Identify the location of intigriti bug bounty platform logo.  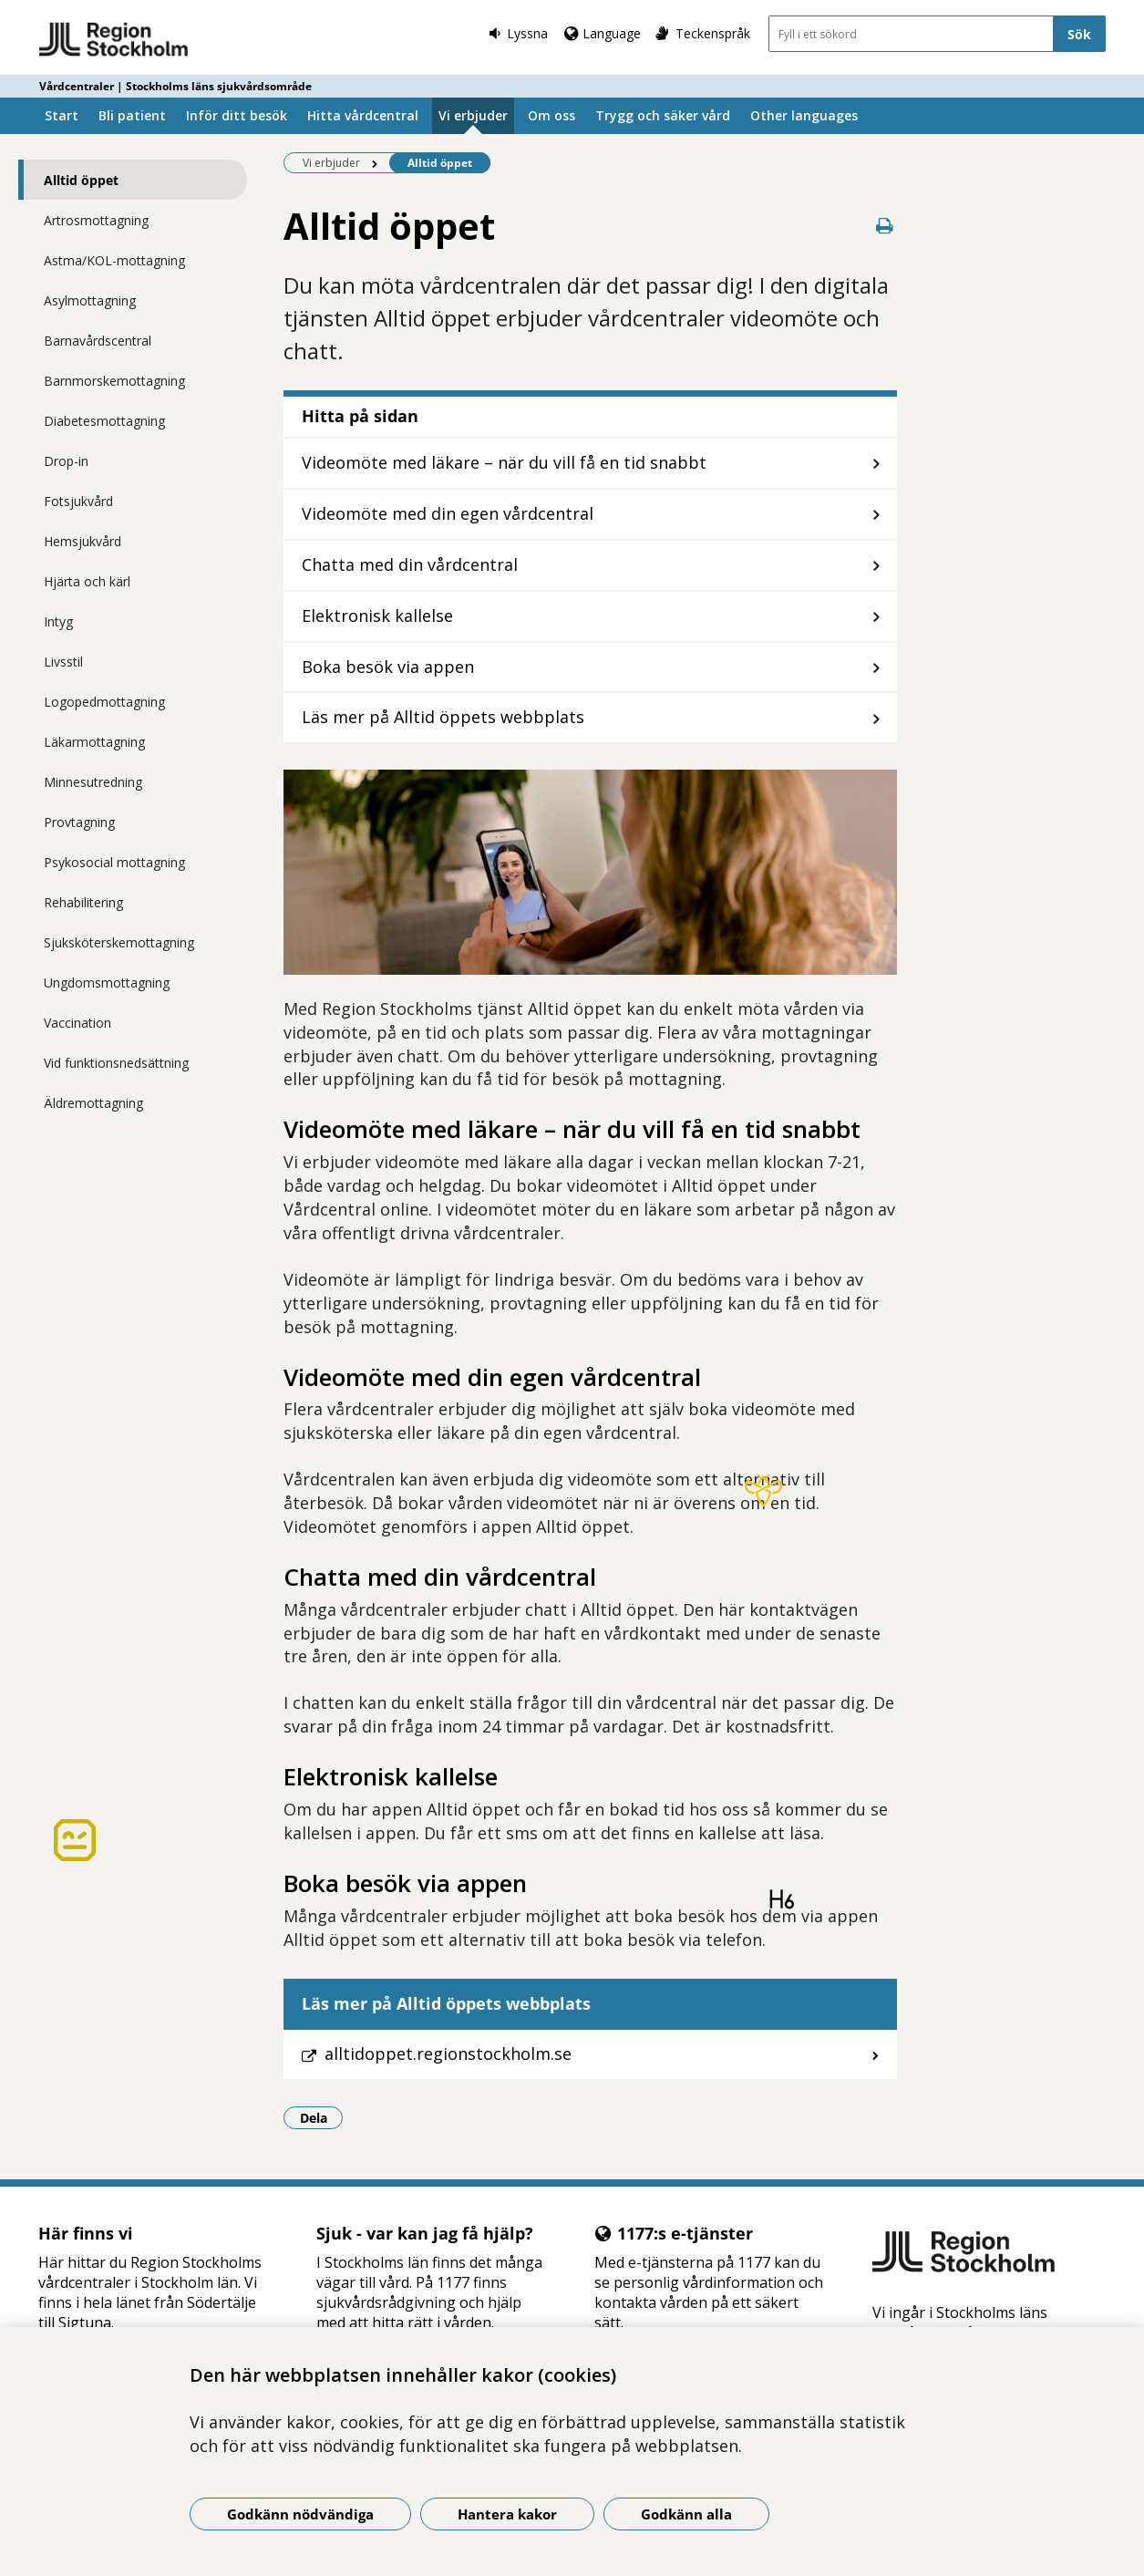
(763, 1490).